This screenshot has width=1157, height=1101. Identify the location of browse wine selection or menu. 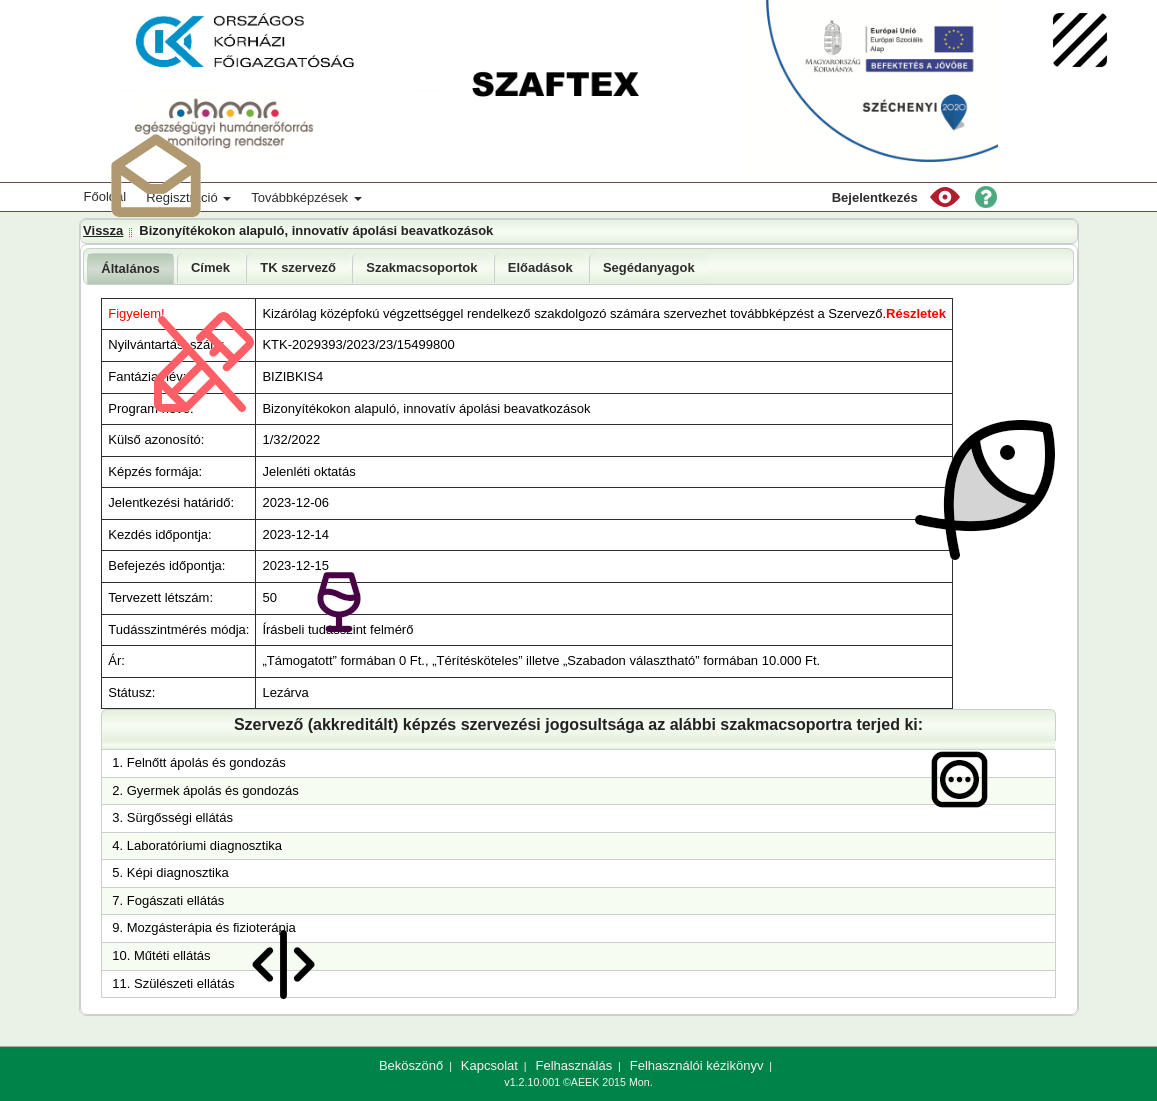
(339, 600).